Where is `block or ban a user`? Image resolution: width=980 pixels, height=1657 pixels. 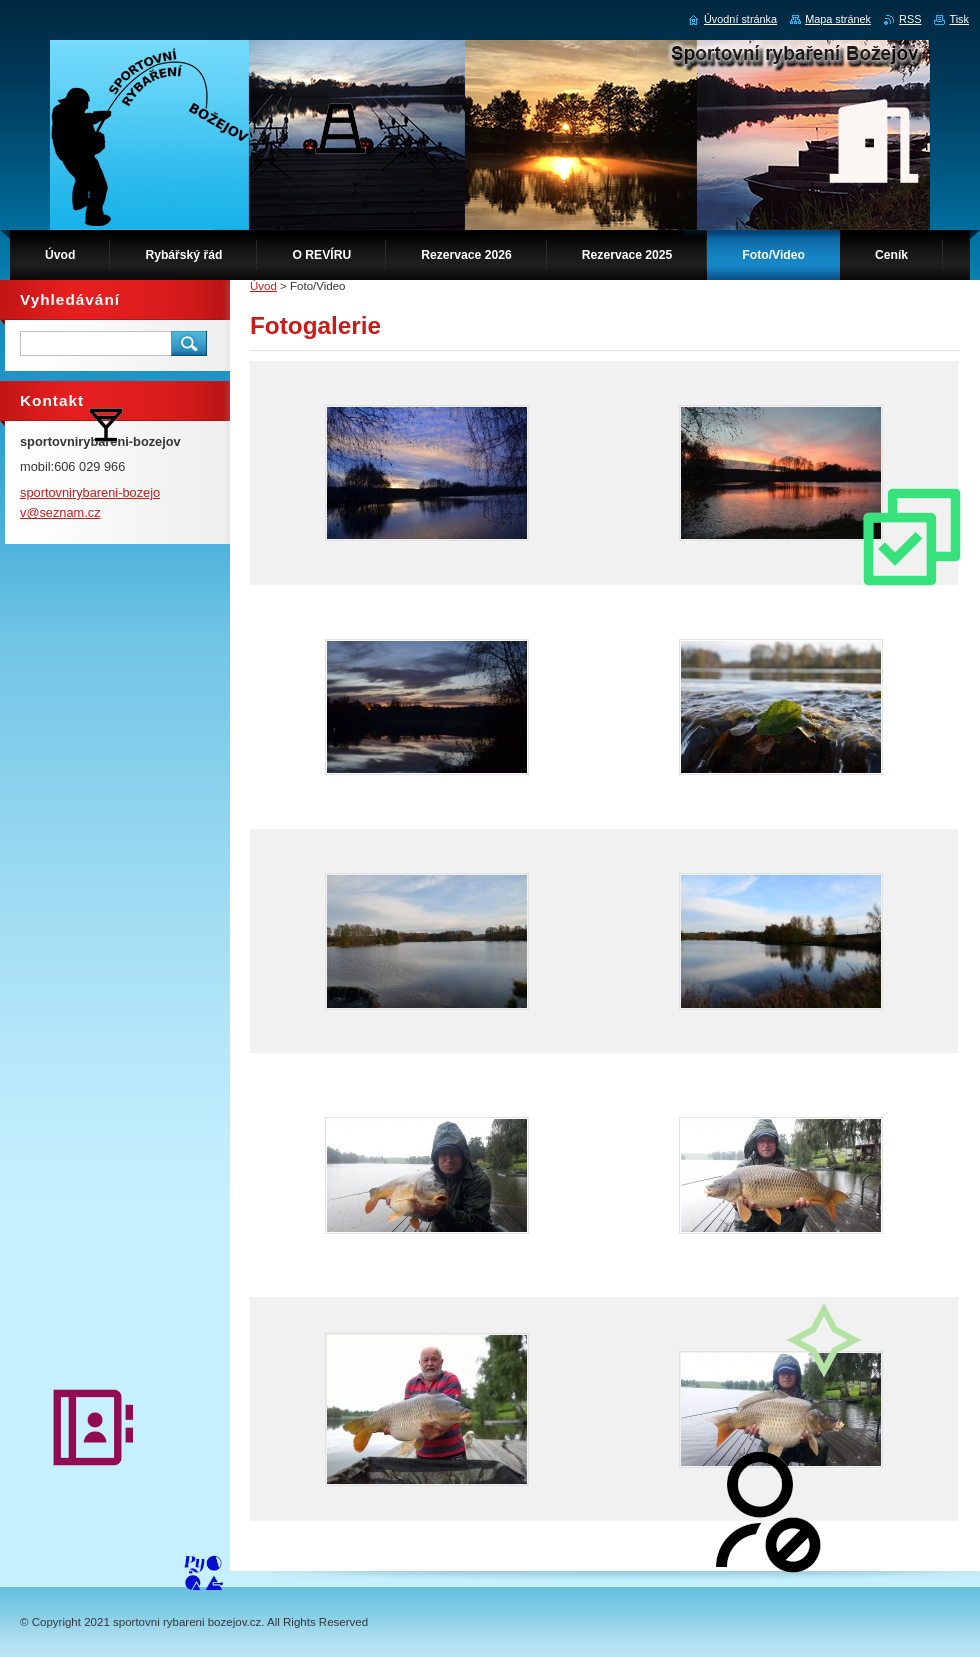 block or ban a user is located at coordinates (760, 1512).